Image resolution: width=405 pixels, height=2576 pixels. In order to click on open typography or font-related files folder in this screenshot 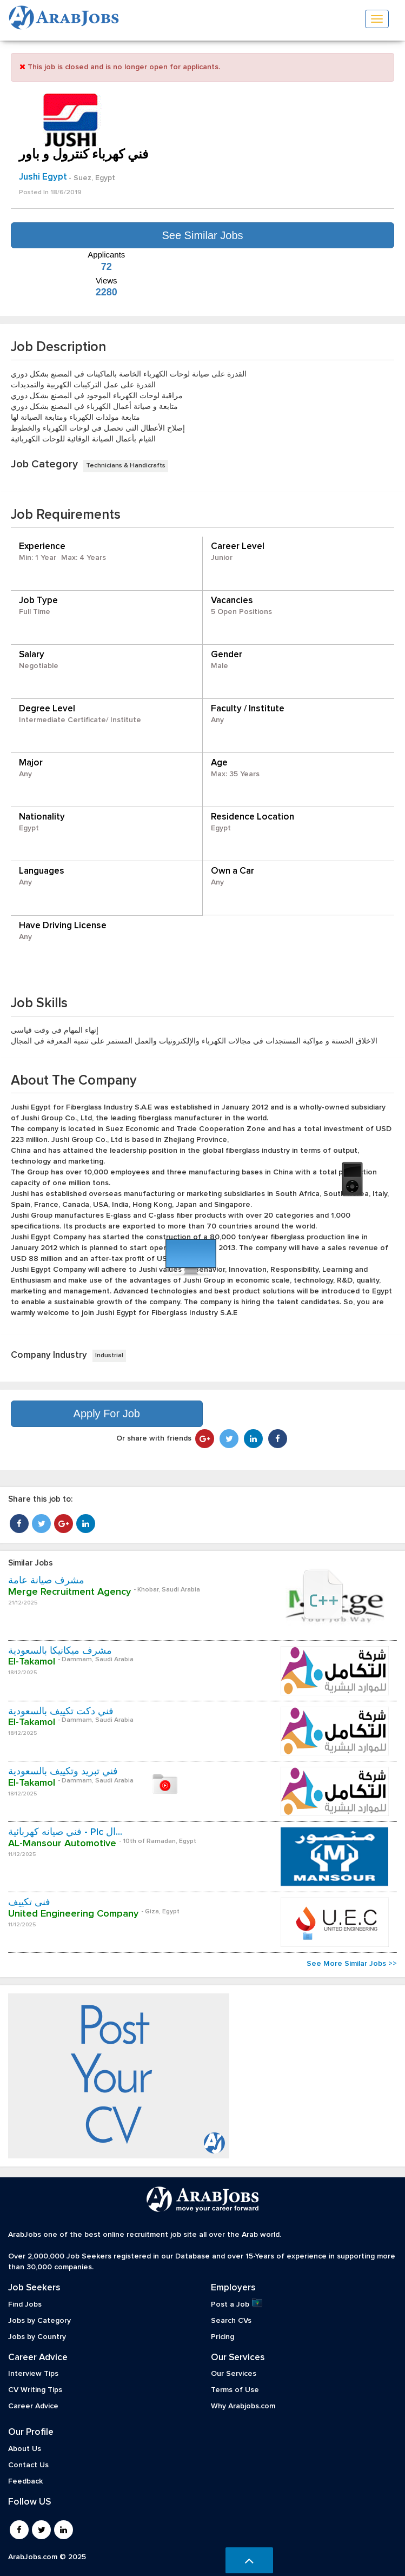, I will do `click(308, 1936)`.